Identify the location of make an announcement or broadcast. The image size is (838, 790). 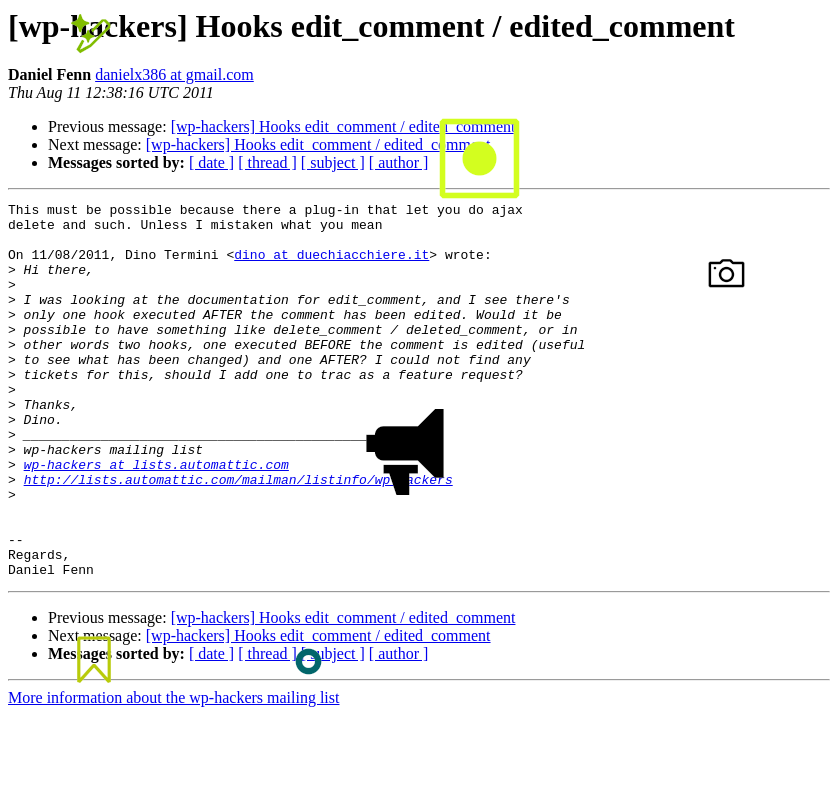
(405, 452).